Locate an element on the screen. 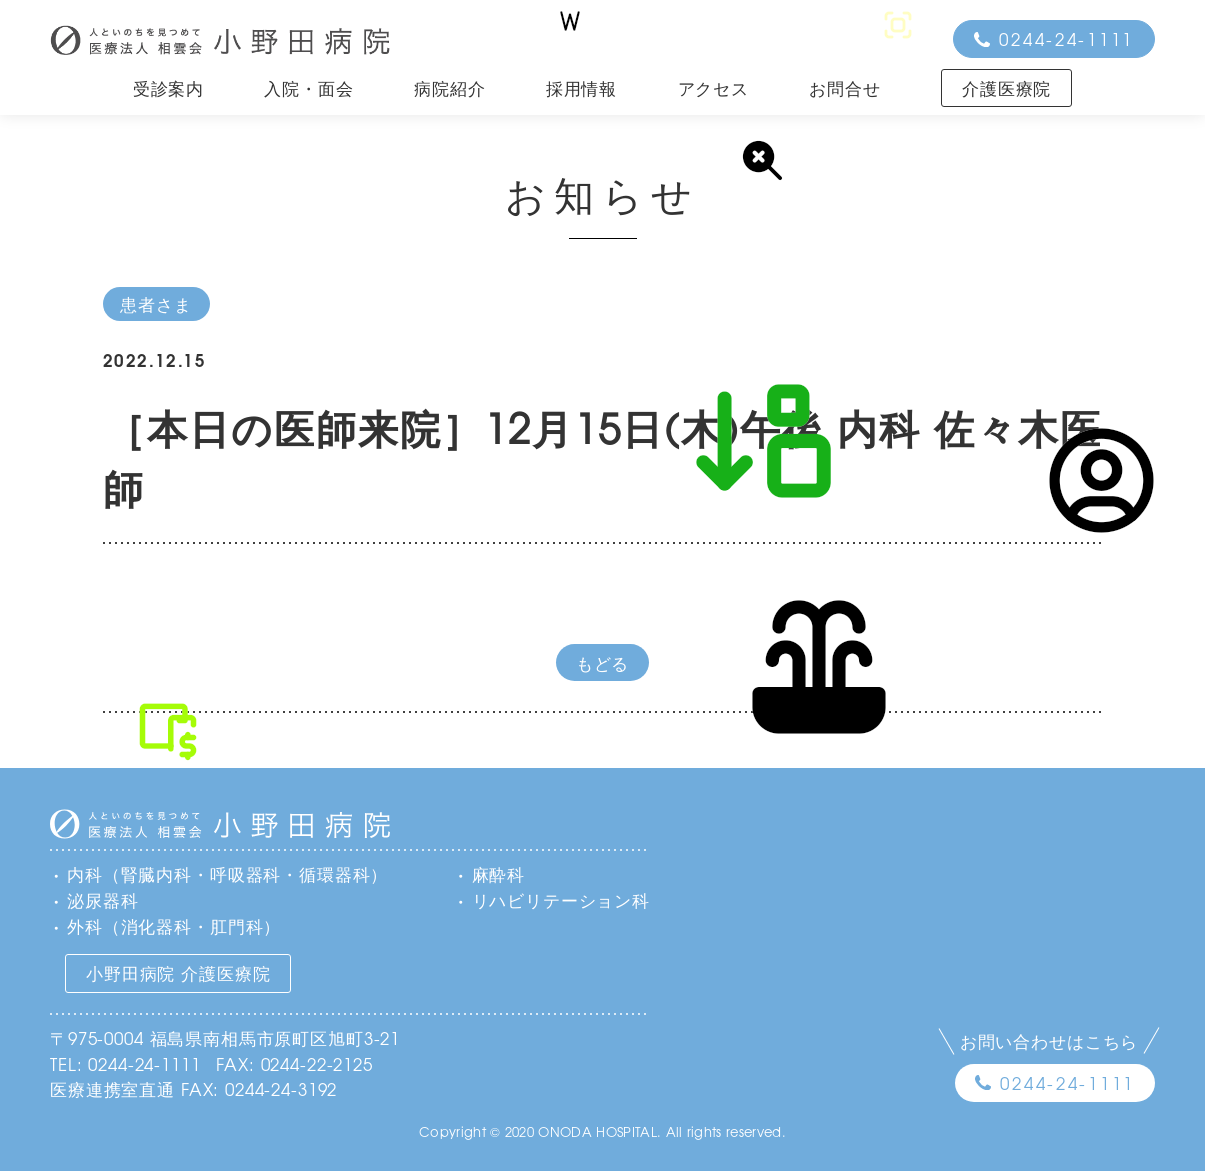 The image size is (1205, 1171). manage device payment or subscription is located at coordinates (168, 729).